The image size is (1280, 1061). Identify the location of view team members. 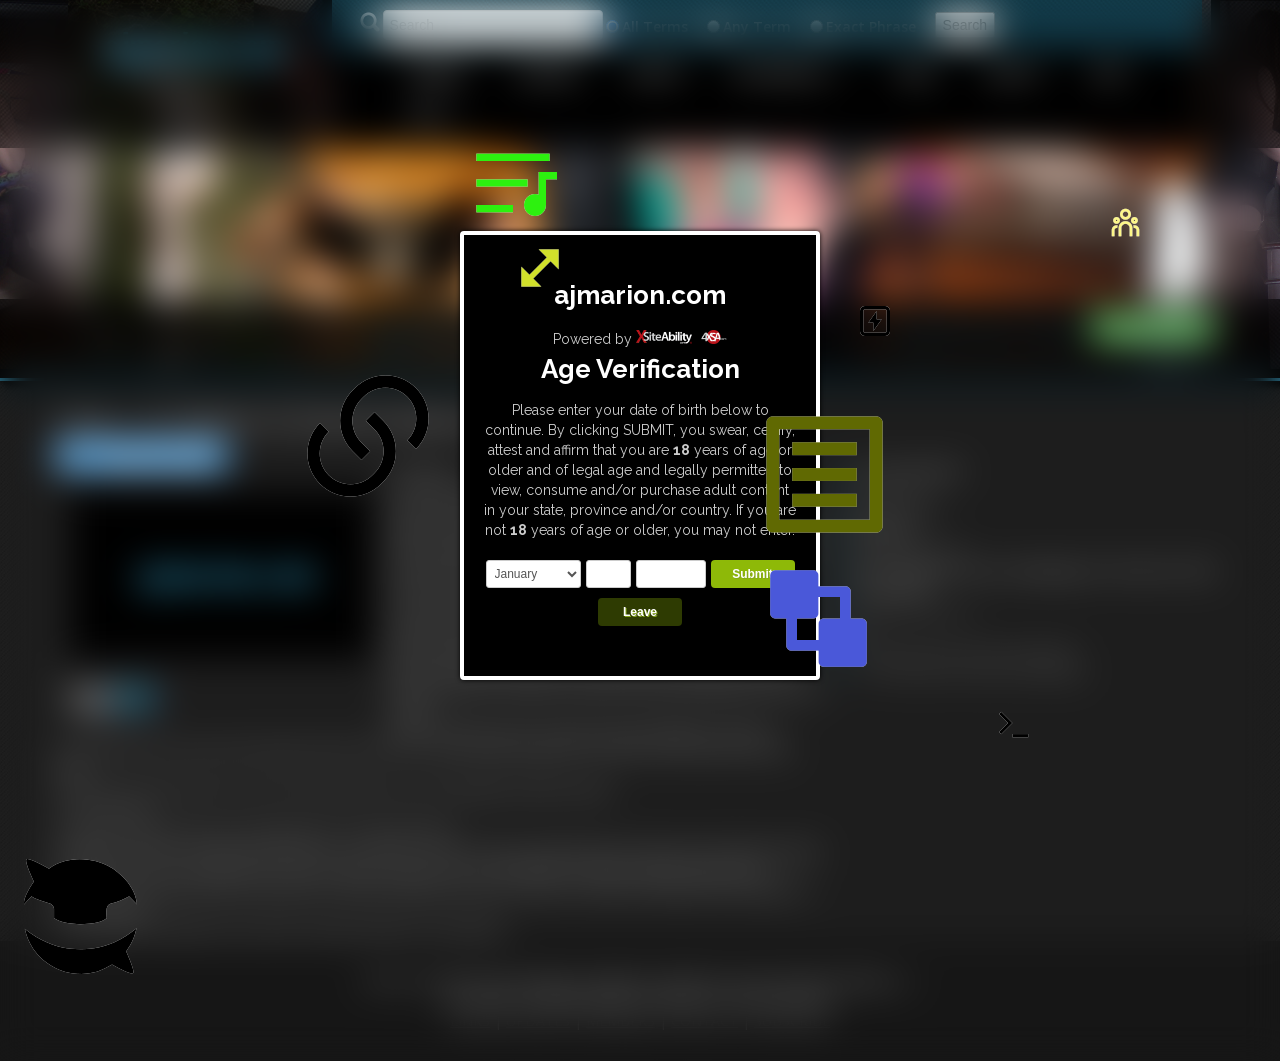
(1125, 222).